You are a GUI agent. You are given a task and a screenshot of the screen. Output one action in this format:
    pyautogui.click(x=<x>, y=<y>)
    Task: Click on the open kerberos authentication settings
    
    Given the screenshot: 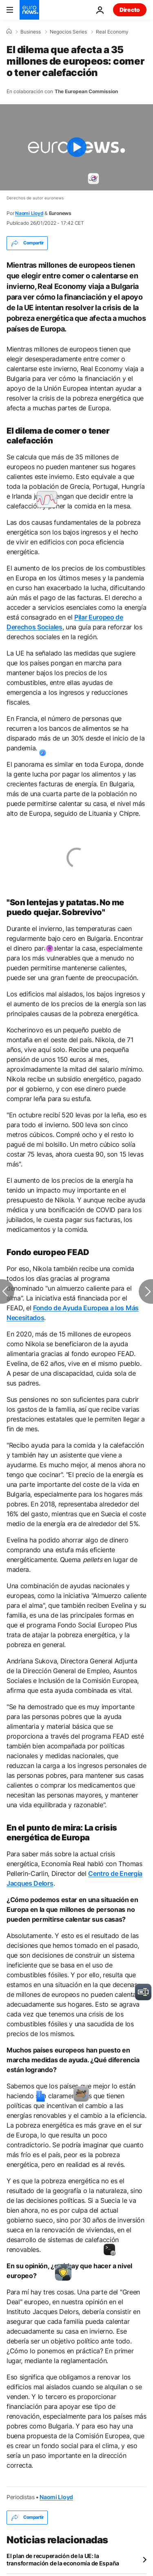 What is the action you would take?
    pyautogui.click(x=81, y=2094)
    